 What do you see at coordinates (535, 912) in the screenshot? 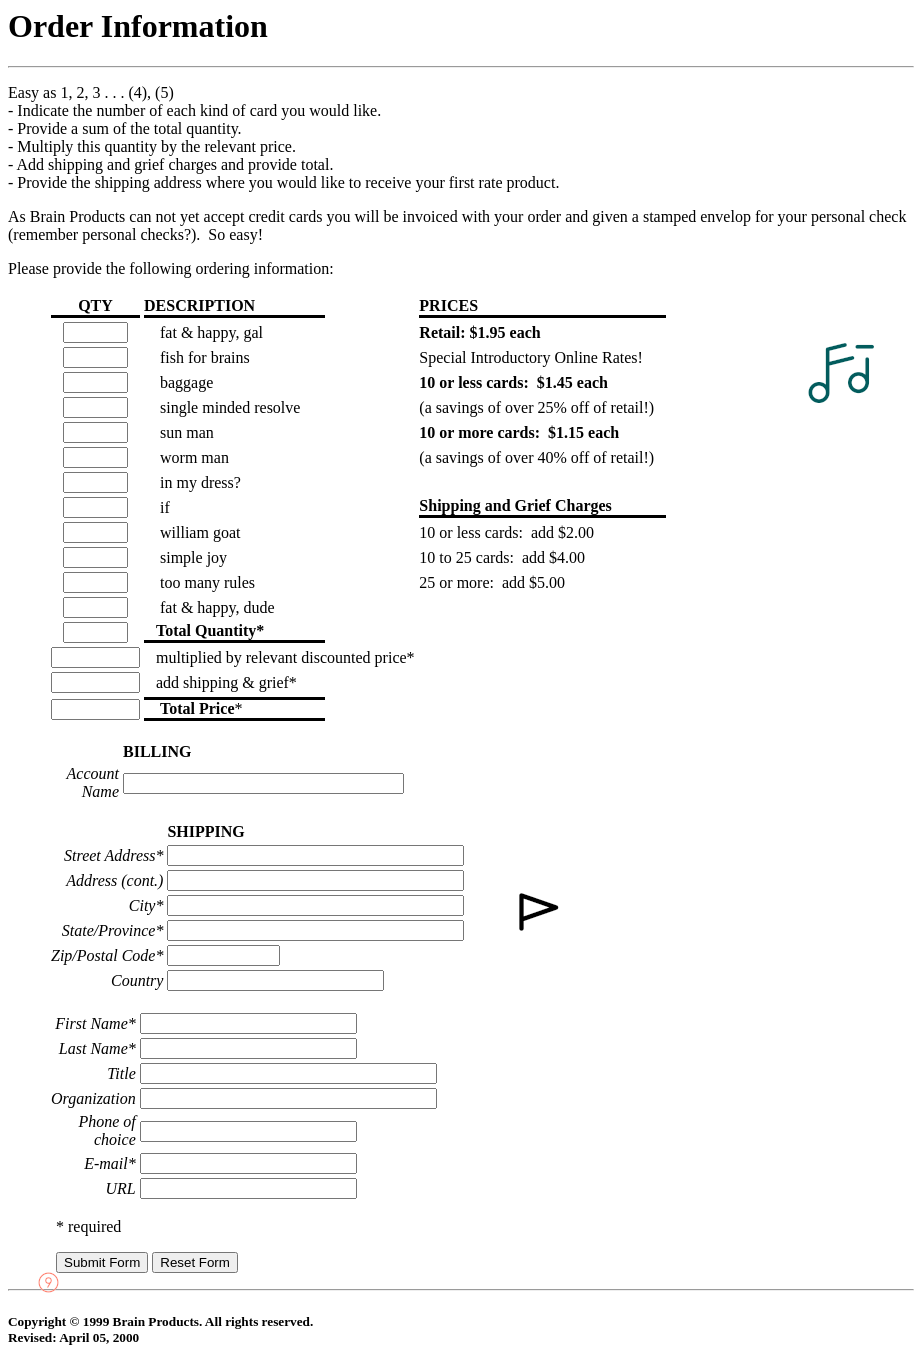
I see `flag or mark an important item` at bounding box center [535, 912].